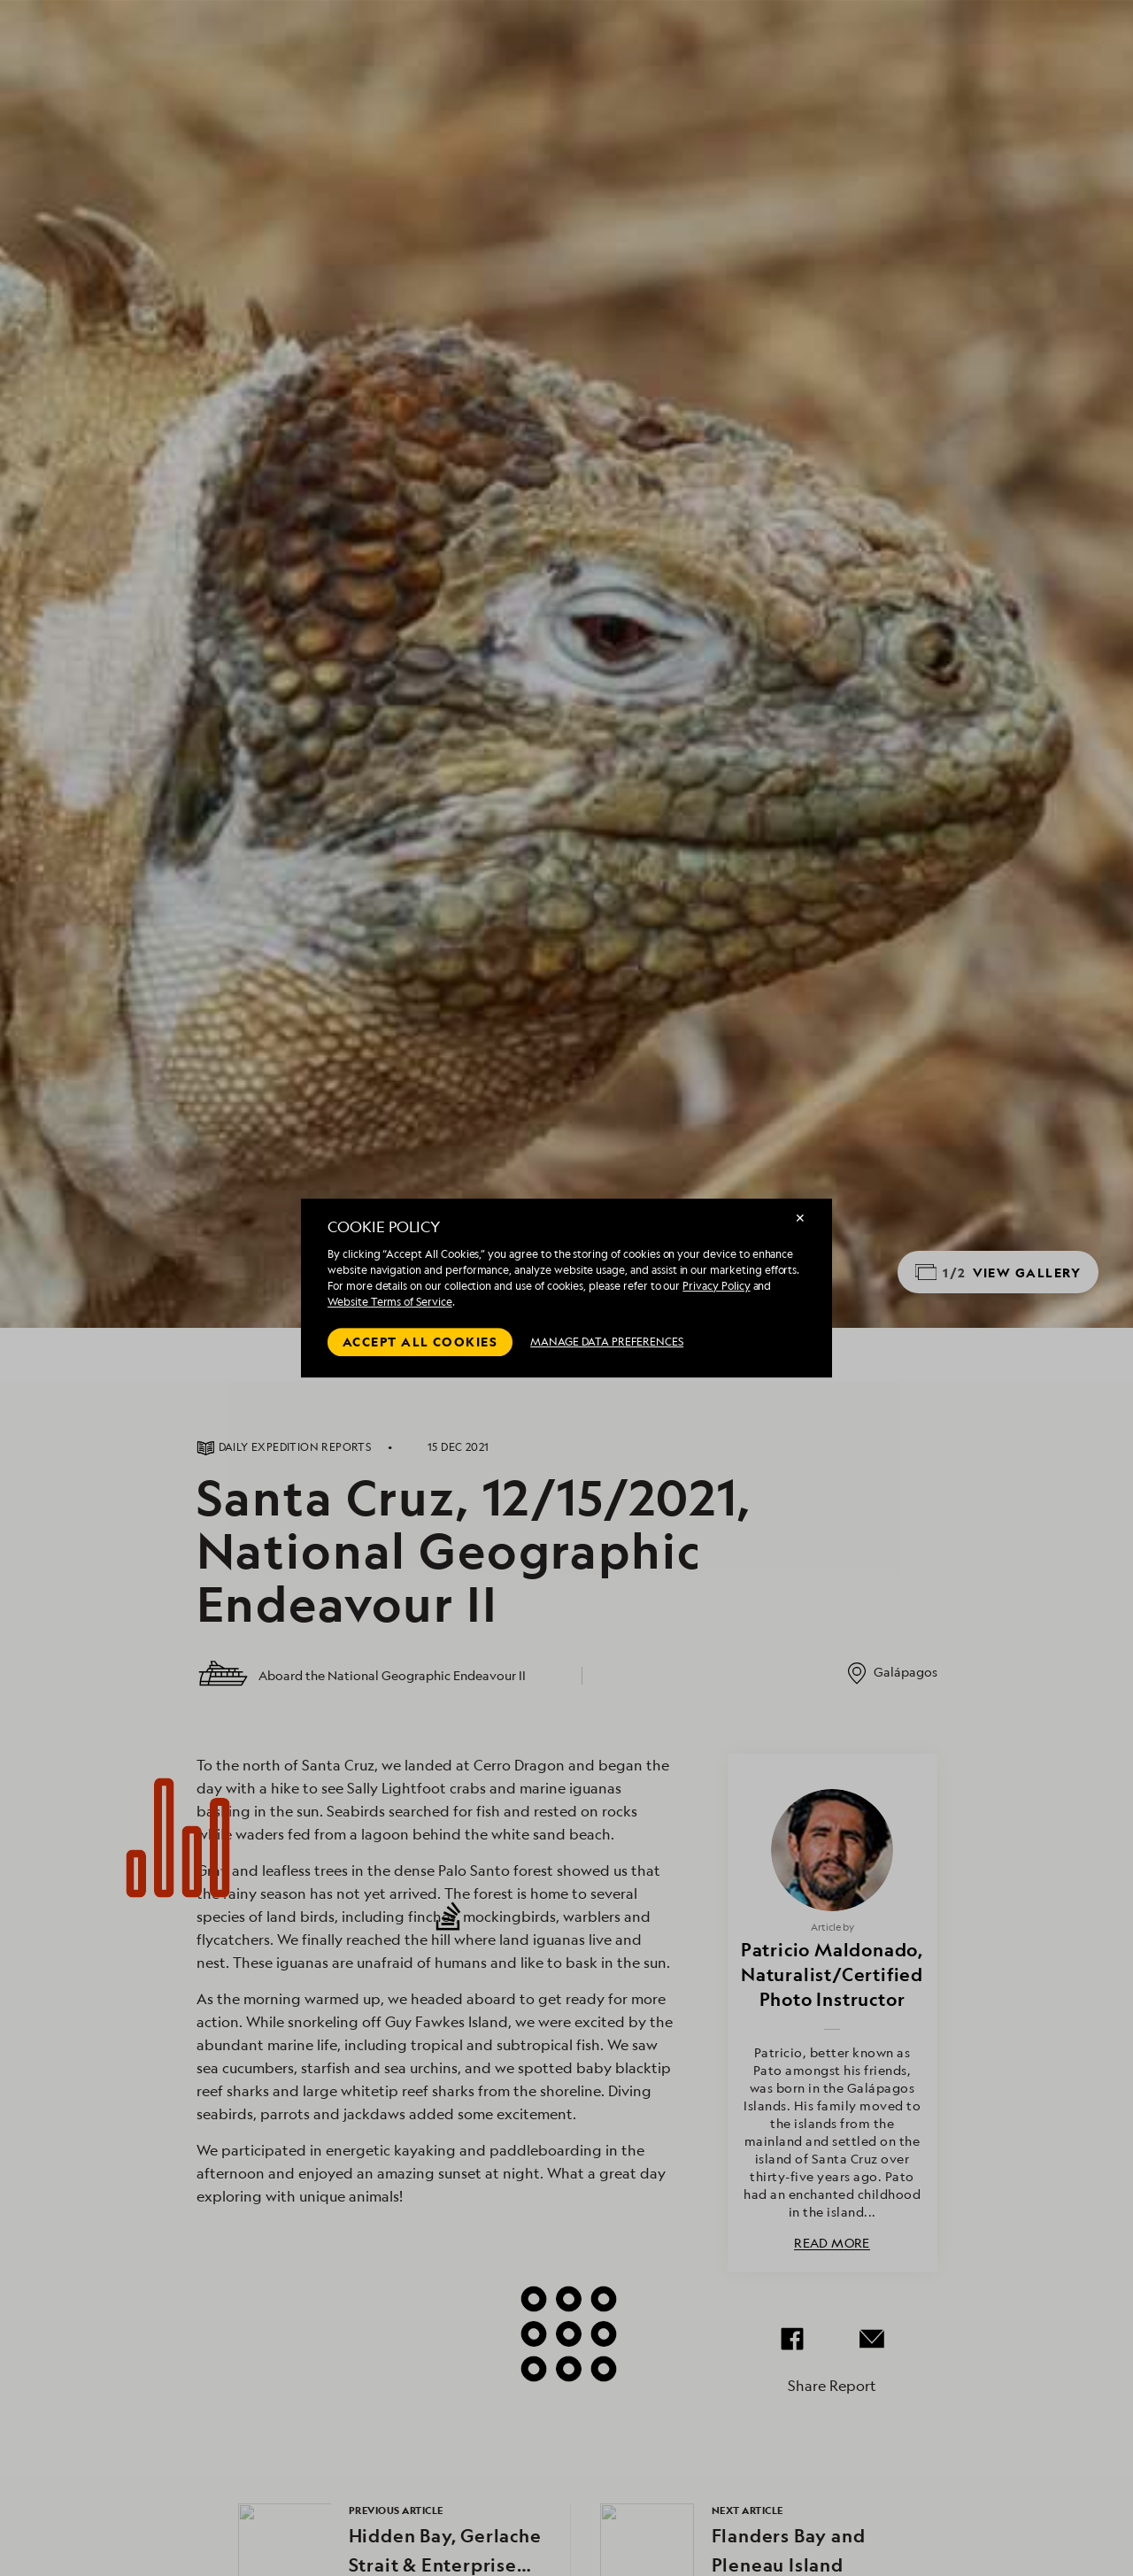 The height and width of the screenshot is (2576, 1133). Describe the element at coordinates (178, 1838) in the screenshot. I see `view statistics and analytics` at that location.